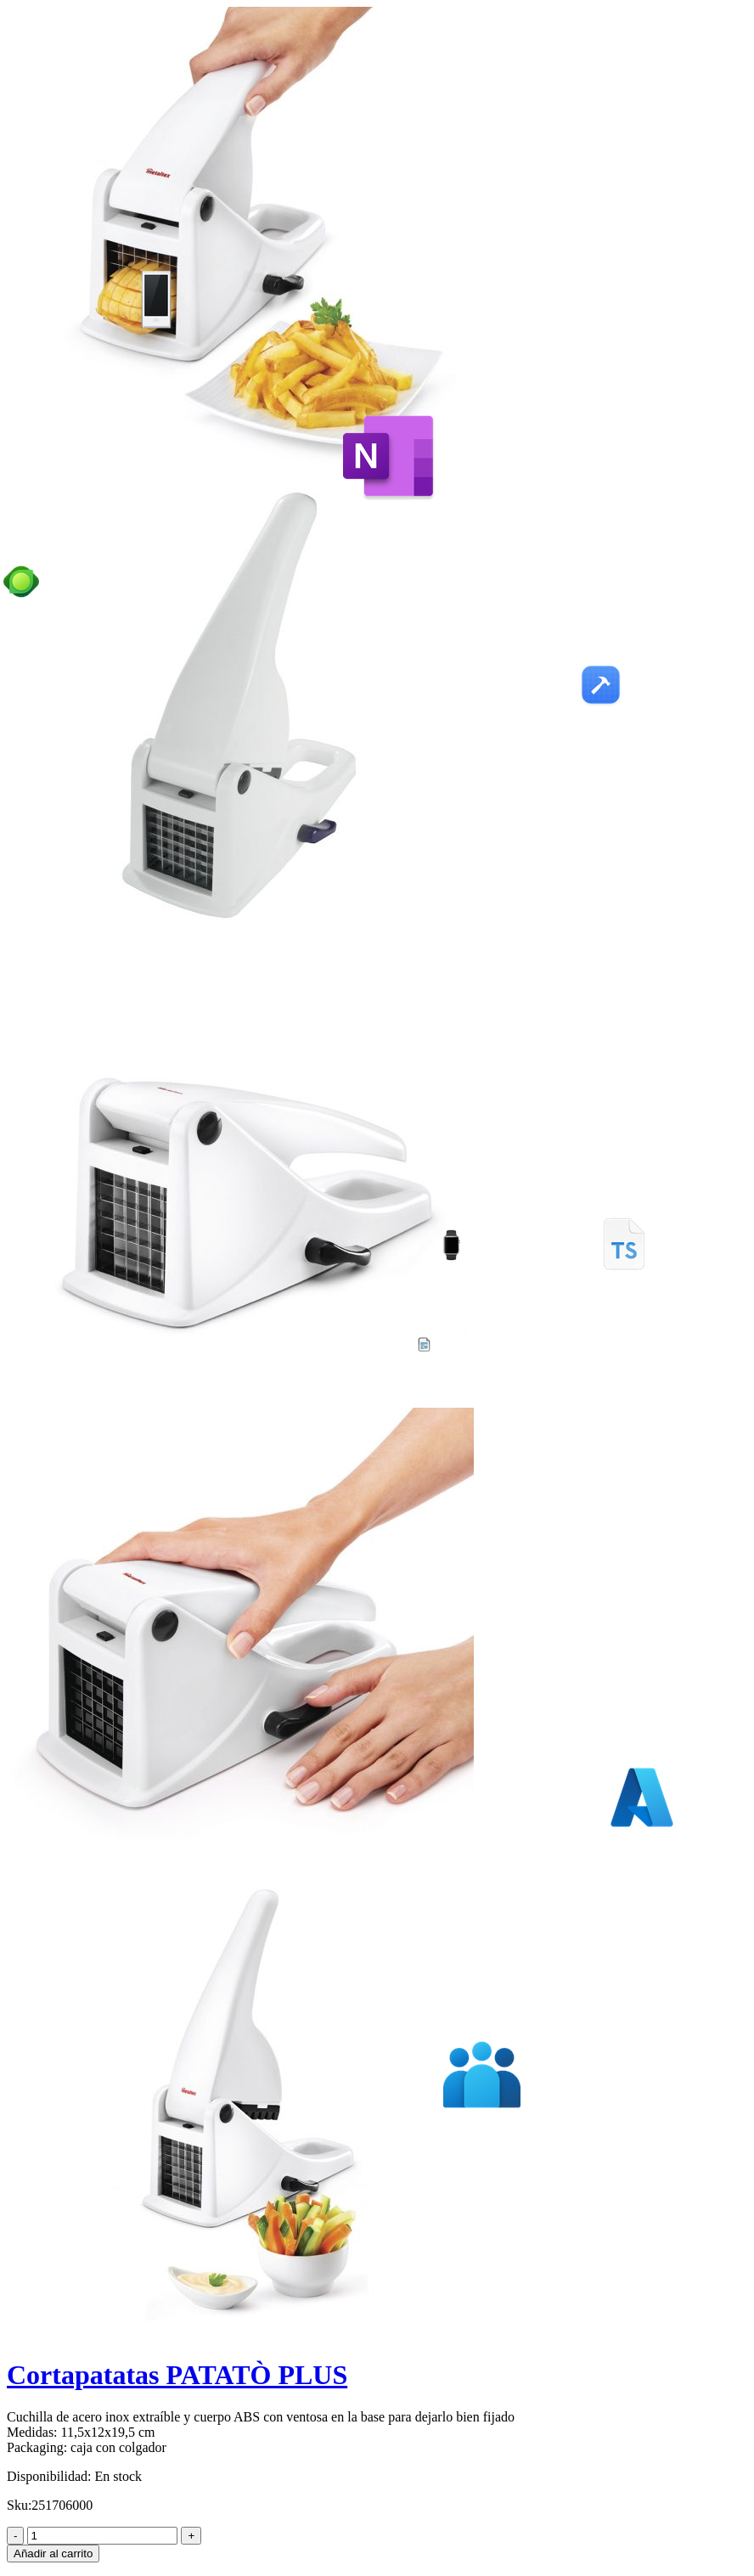 Image resolution: width=754 pixels, height=2576 pixels. Describe the element at coordinates (389, 456) in the screenshot. I see `open Microsoft OneNote` at that location.